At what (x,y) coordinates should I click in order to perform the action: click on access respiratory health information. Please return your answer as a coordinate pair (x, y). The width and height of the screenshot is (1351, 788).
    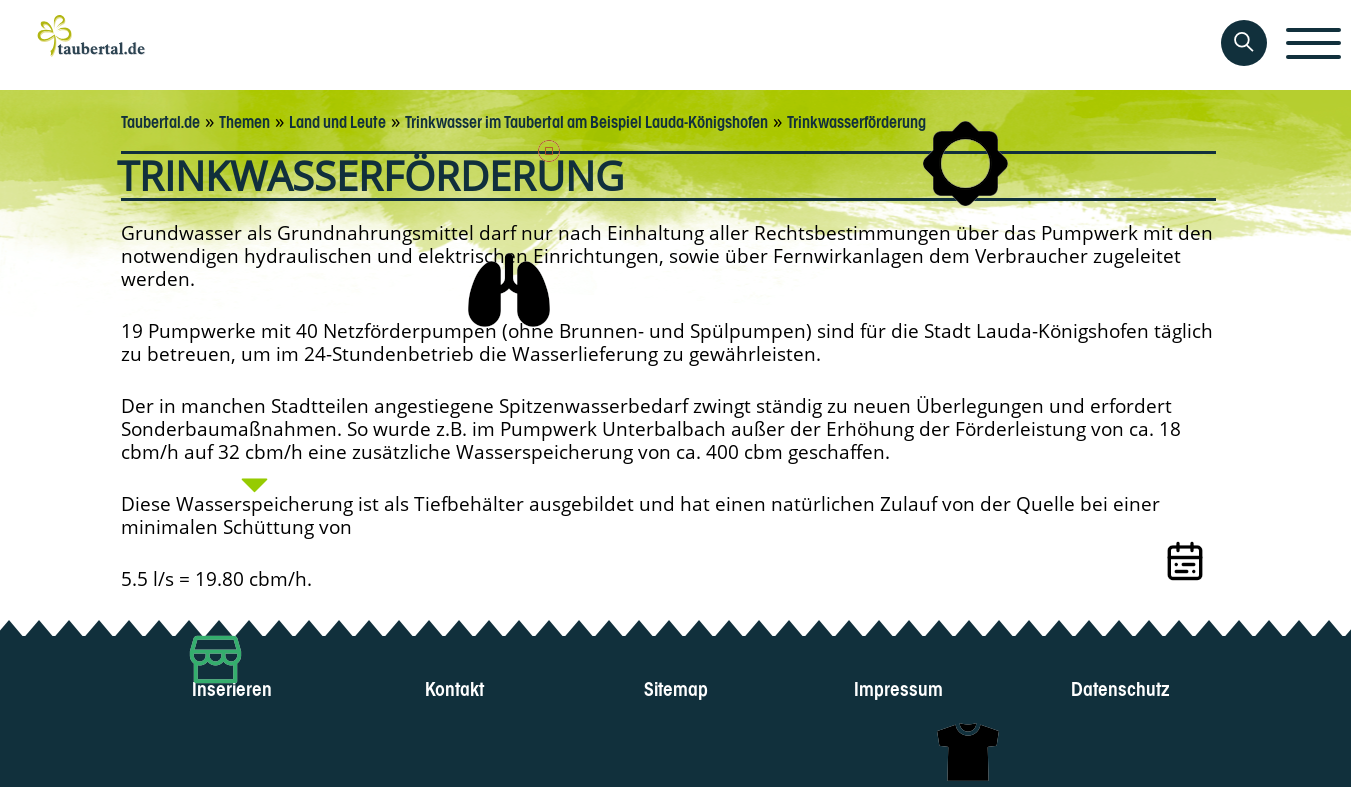
    Looking at the image, I should click on (509, 290).